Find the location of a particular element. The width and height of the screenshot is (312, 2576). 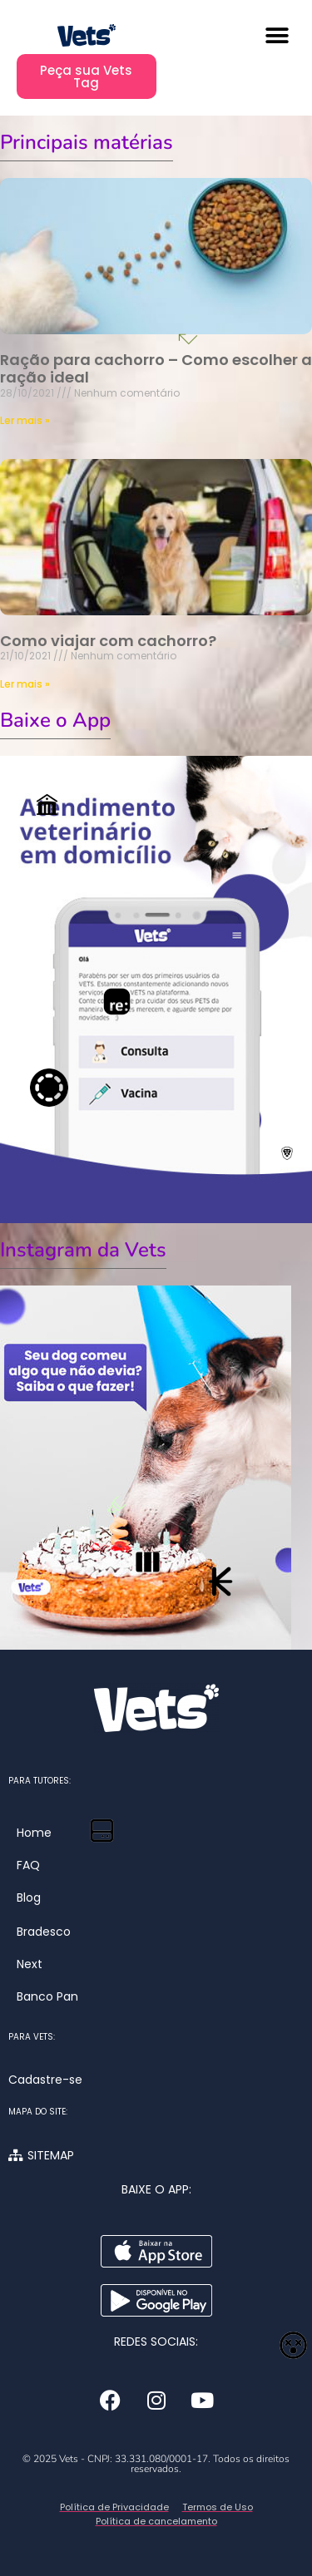

indicates an error or system crash is located at coordinates (293, 2345).